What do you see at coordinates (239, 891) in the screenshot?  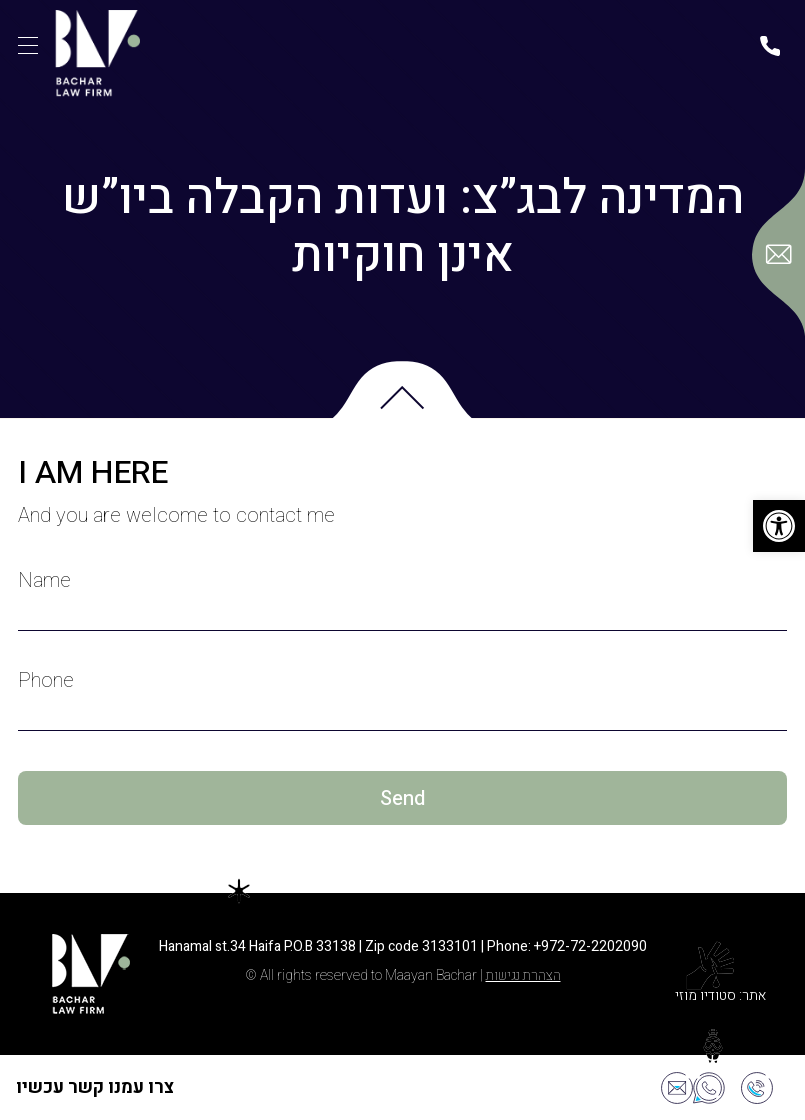 I see `indicates cold or winter weather conditions` at bounding box center [239, 891].